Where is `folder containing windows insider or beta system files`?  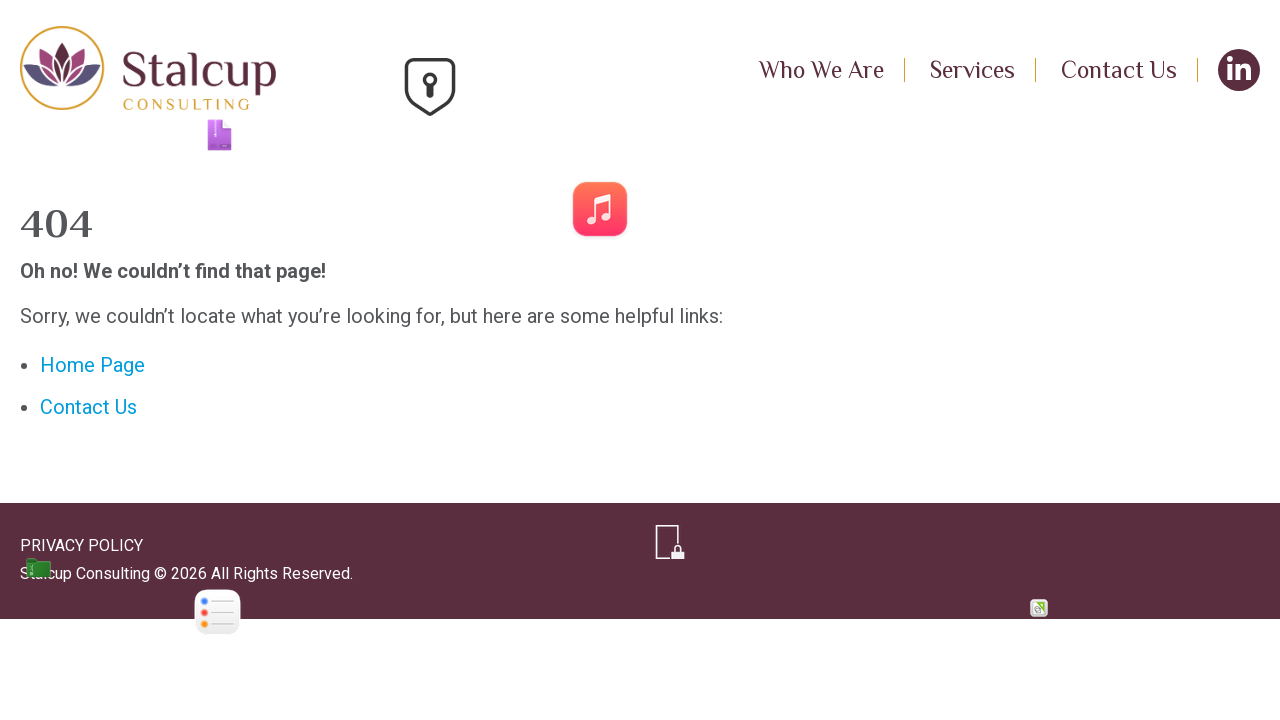 folder containing windows insider or beta system files is located at coordinates (38, 568).